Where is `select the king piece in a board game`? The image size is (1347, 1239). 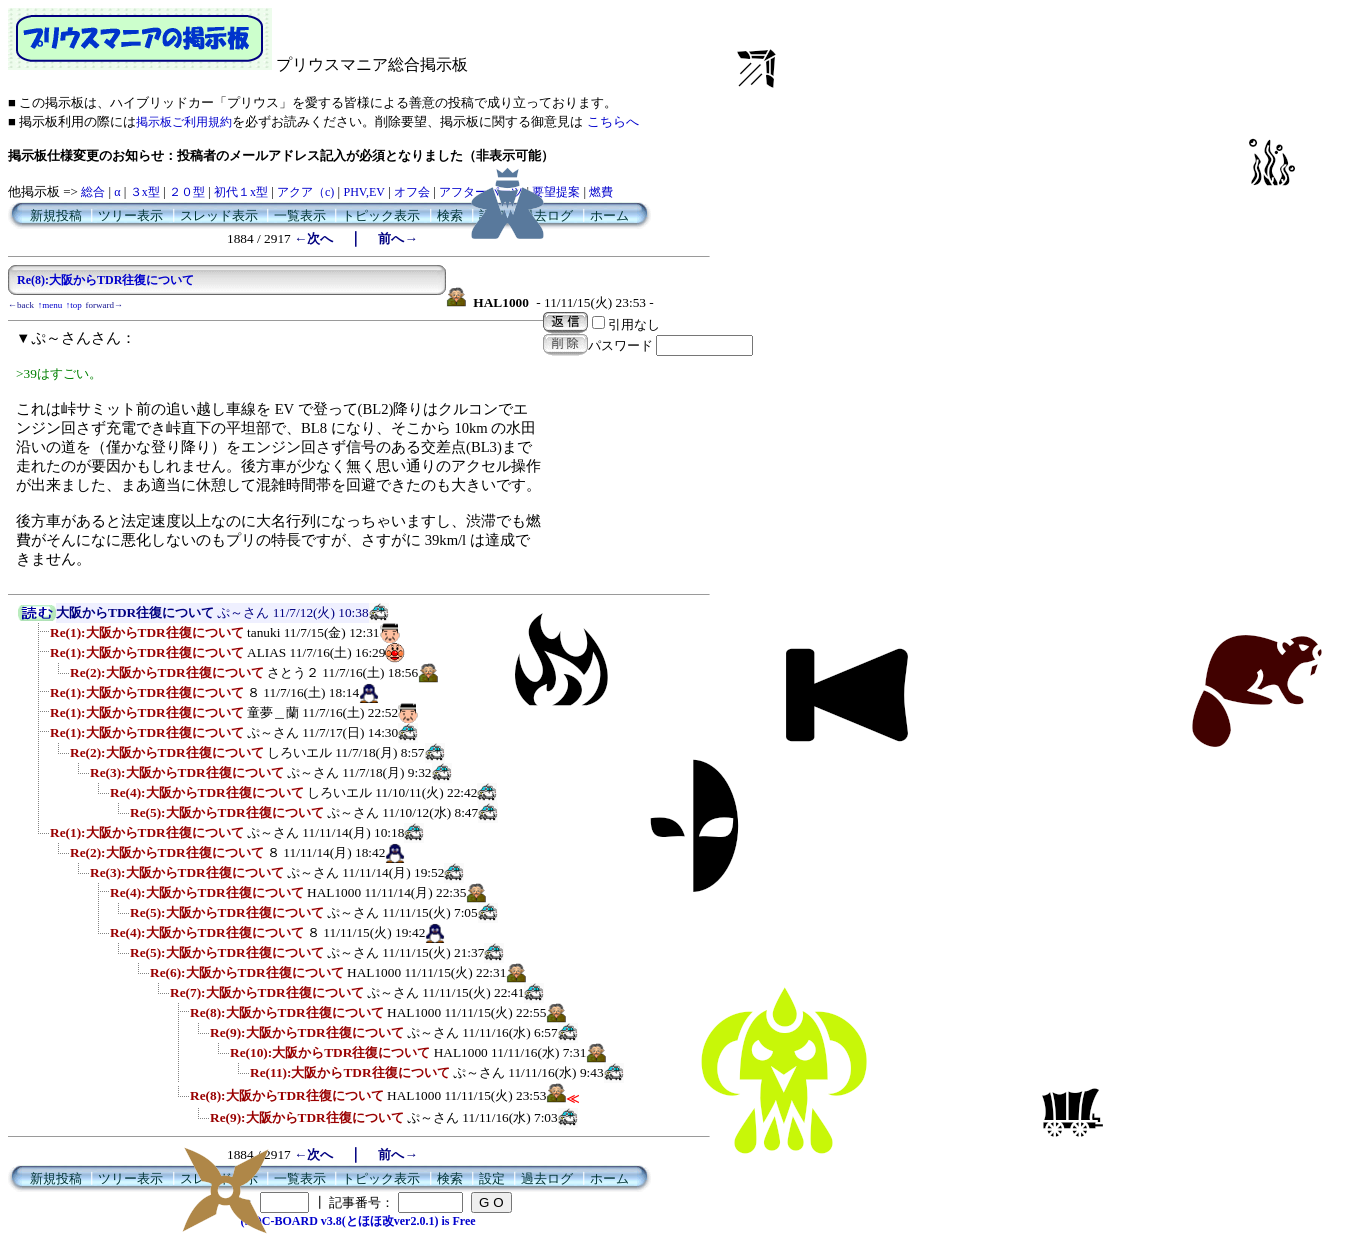 select the king piece in a board game is located at coordinates (507, 205).